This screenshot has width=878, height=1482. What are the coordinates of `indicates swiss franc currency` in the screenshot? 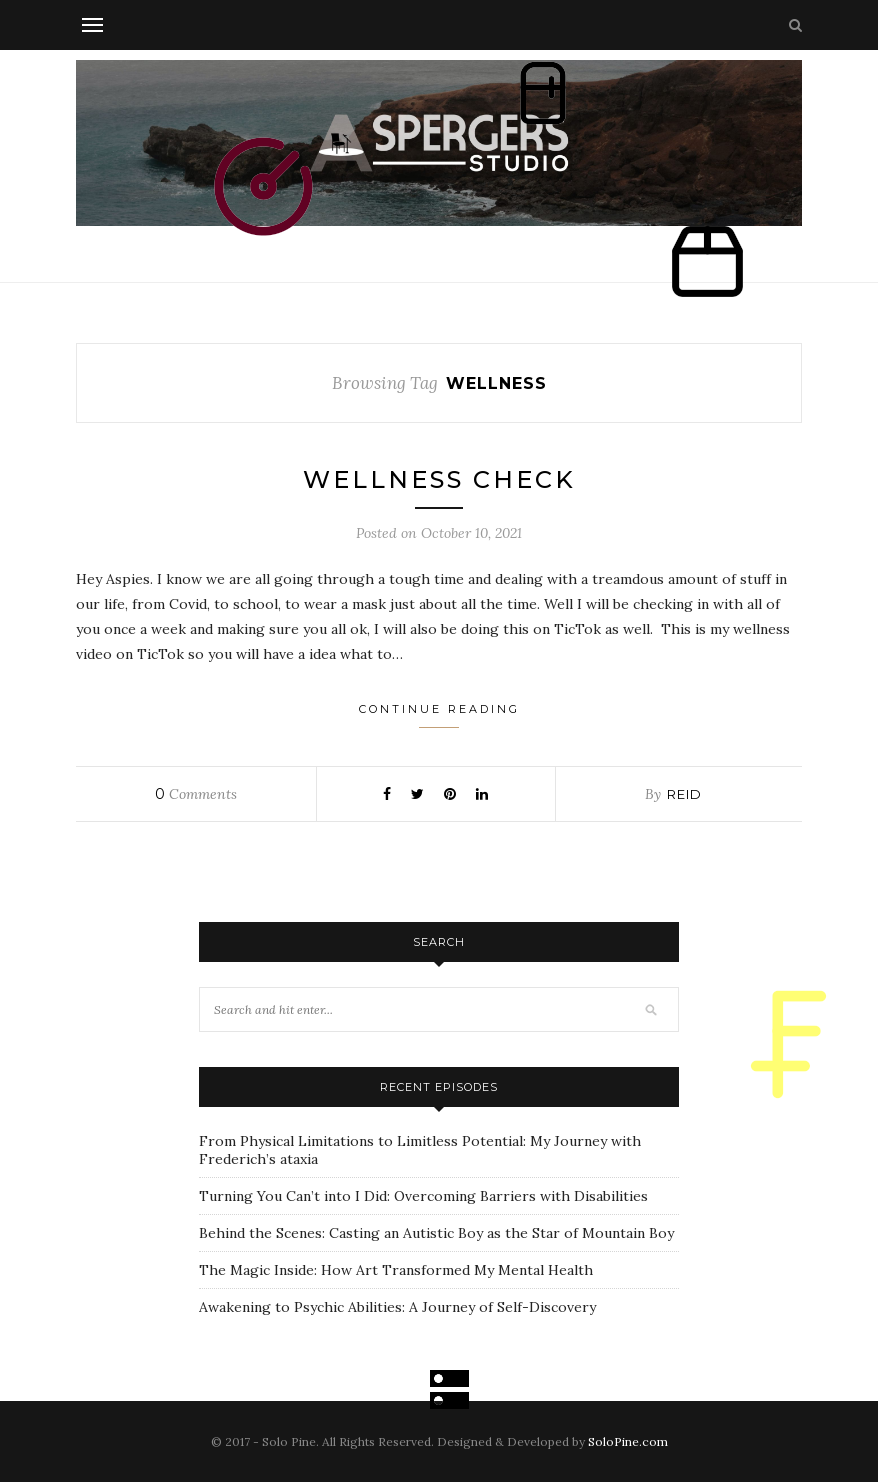 It's located at (788, 1044).